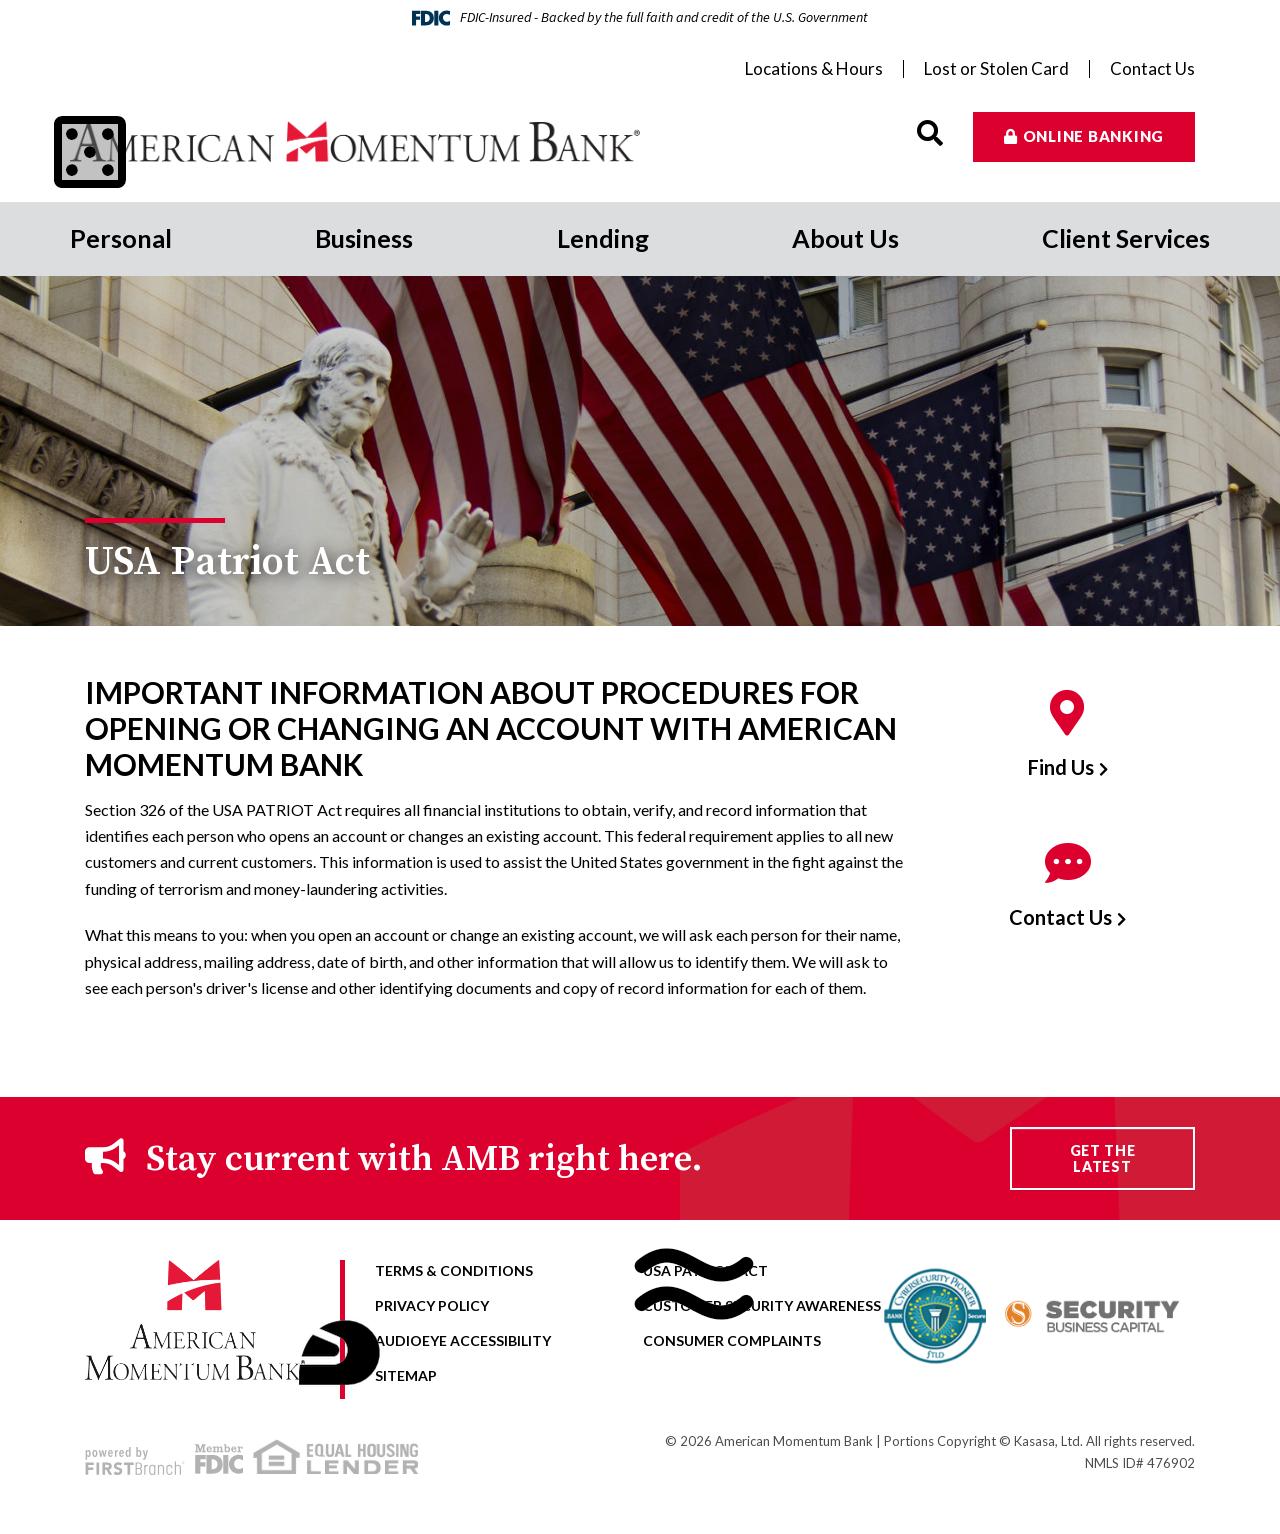 The height and width of the screenshot is (1534, 1280). I want to click on indicates approximate or estimated value, so click(694, 1284).